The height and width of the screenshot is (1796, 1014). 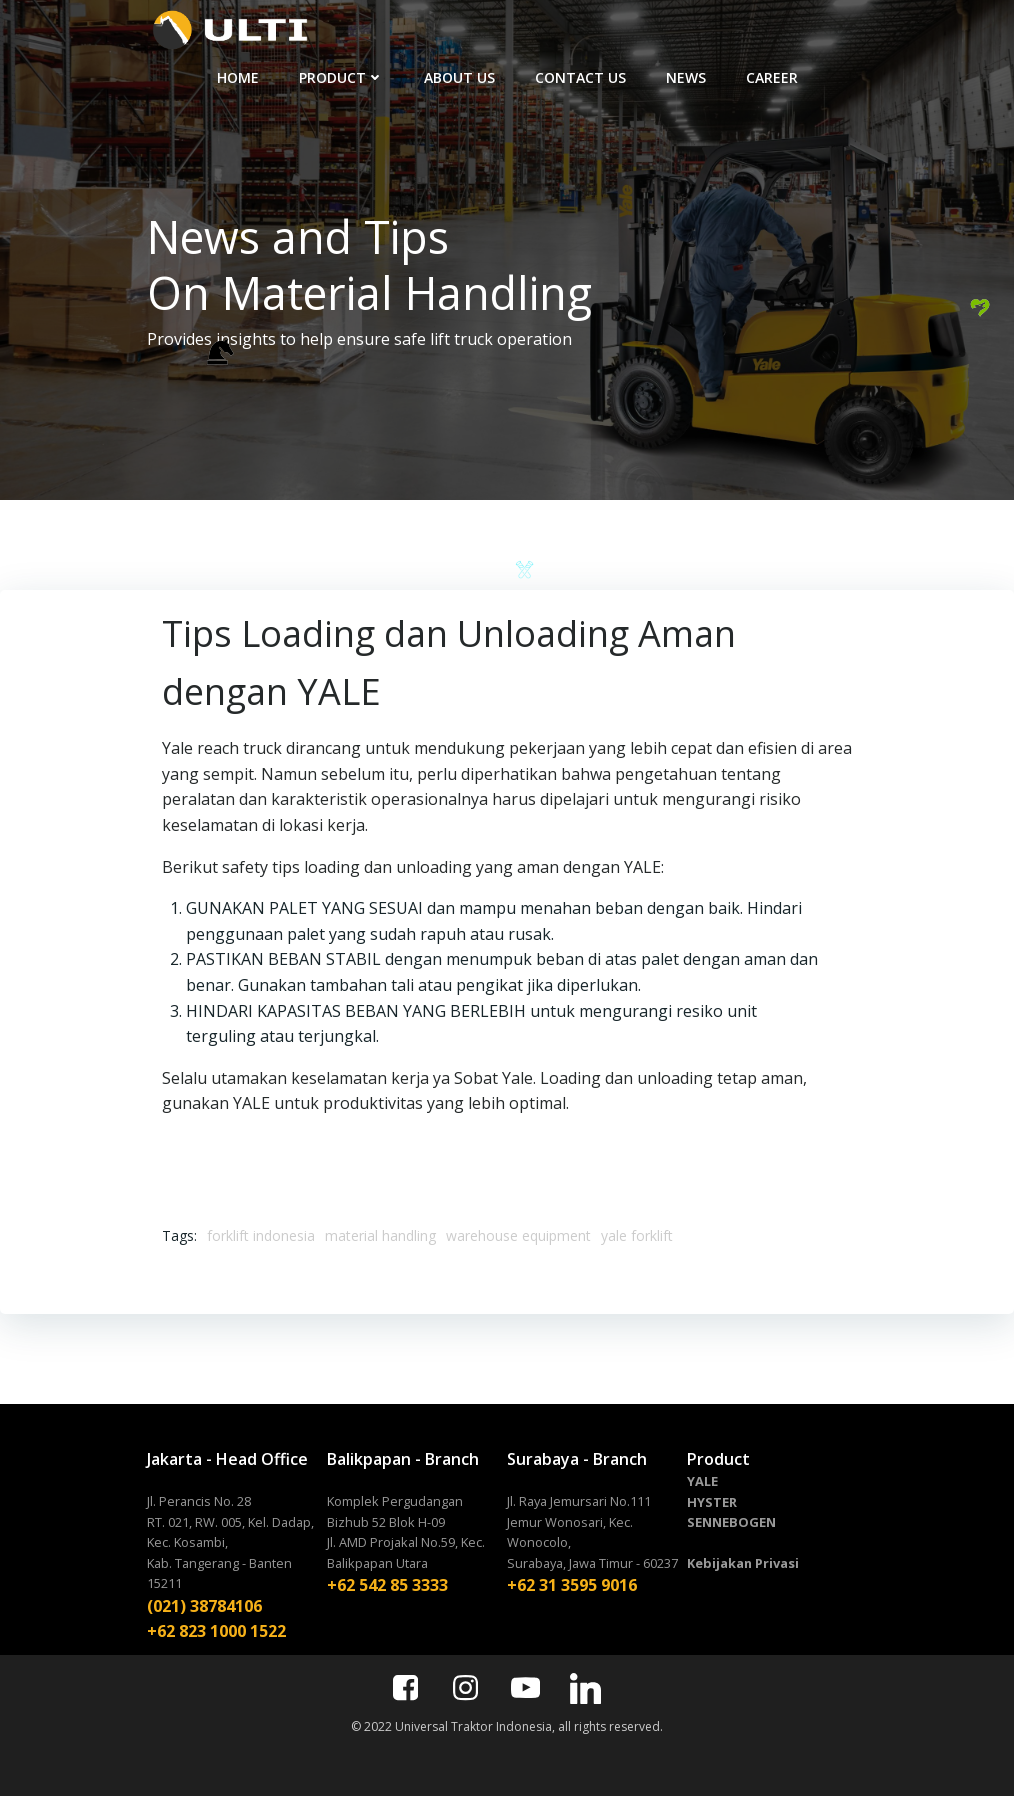 I want to click on support animal welfare or pet rescue organizations, so click(x=980, y=308).